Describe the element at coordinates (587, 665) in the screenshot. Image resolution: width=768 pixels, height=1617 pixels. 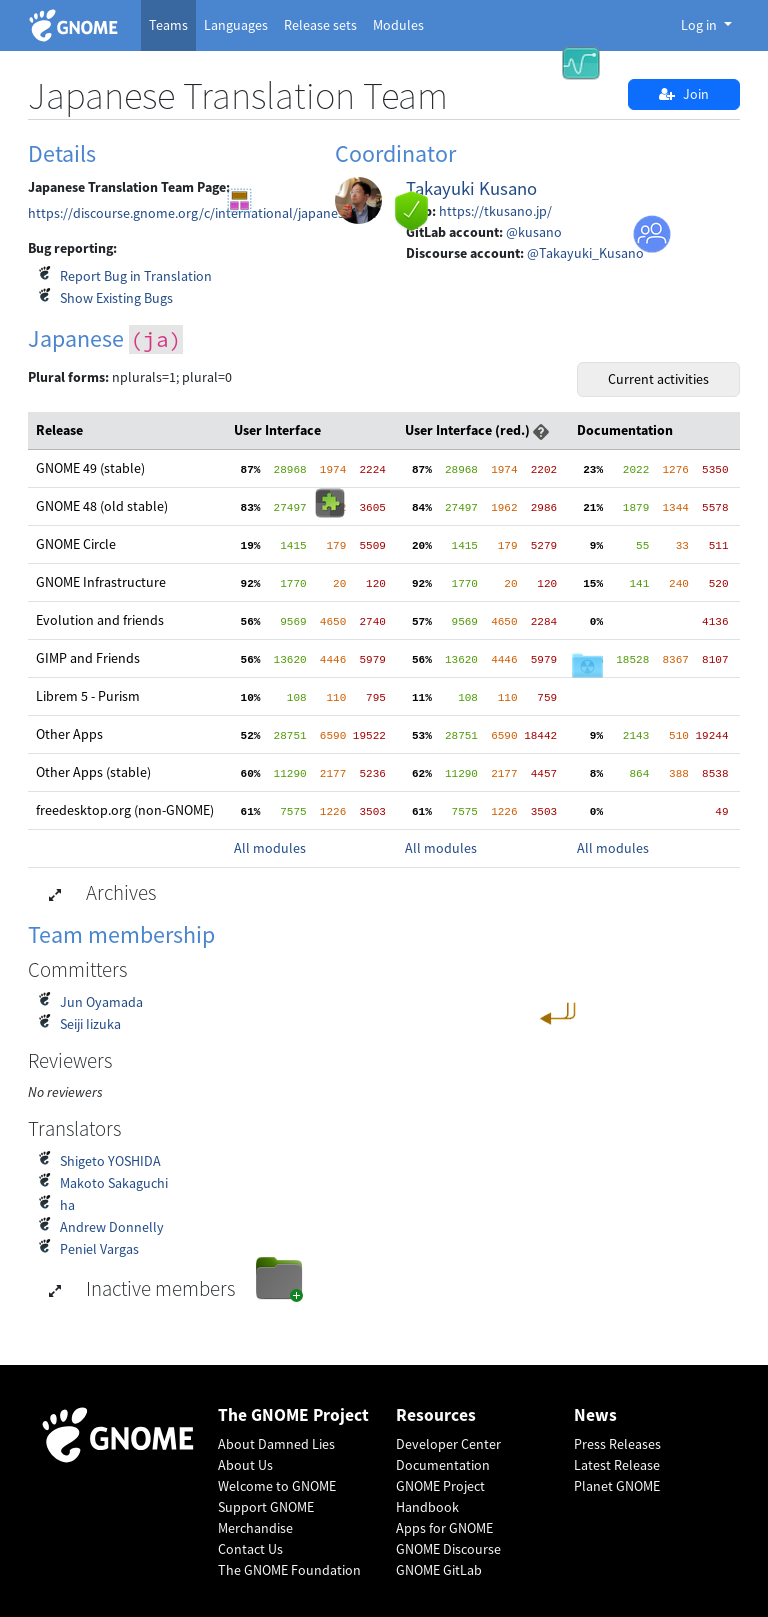
I see `folder for files ready to burn to disc` at that location.